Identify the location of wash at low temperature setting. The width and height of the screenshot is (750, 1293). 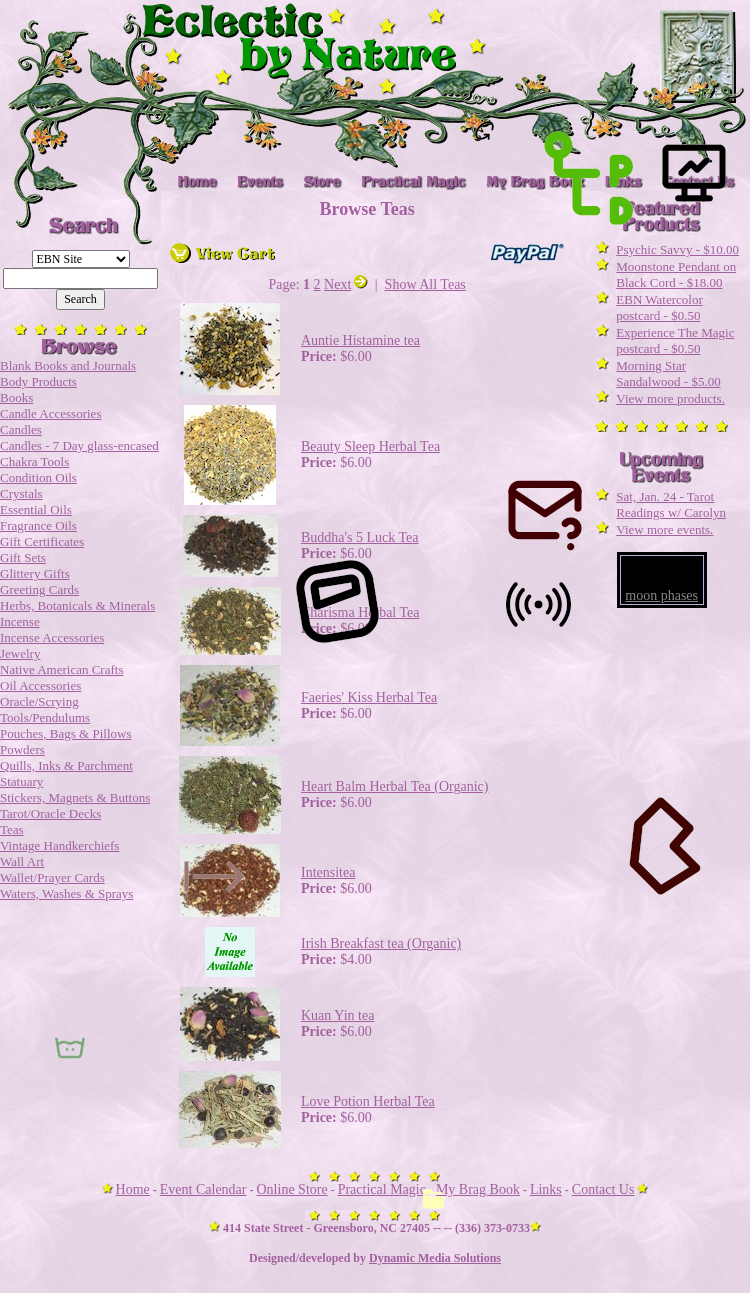
(70, 1048).